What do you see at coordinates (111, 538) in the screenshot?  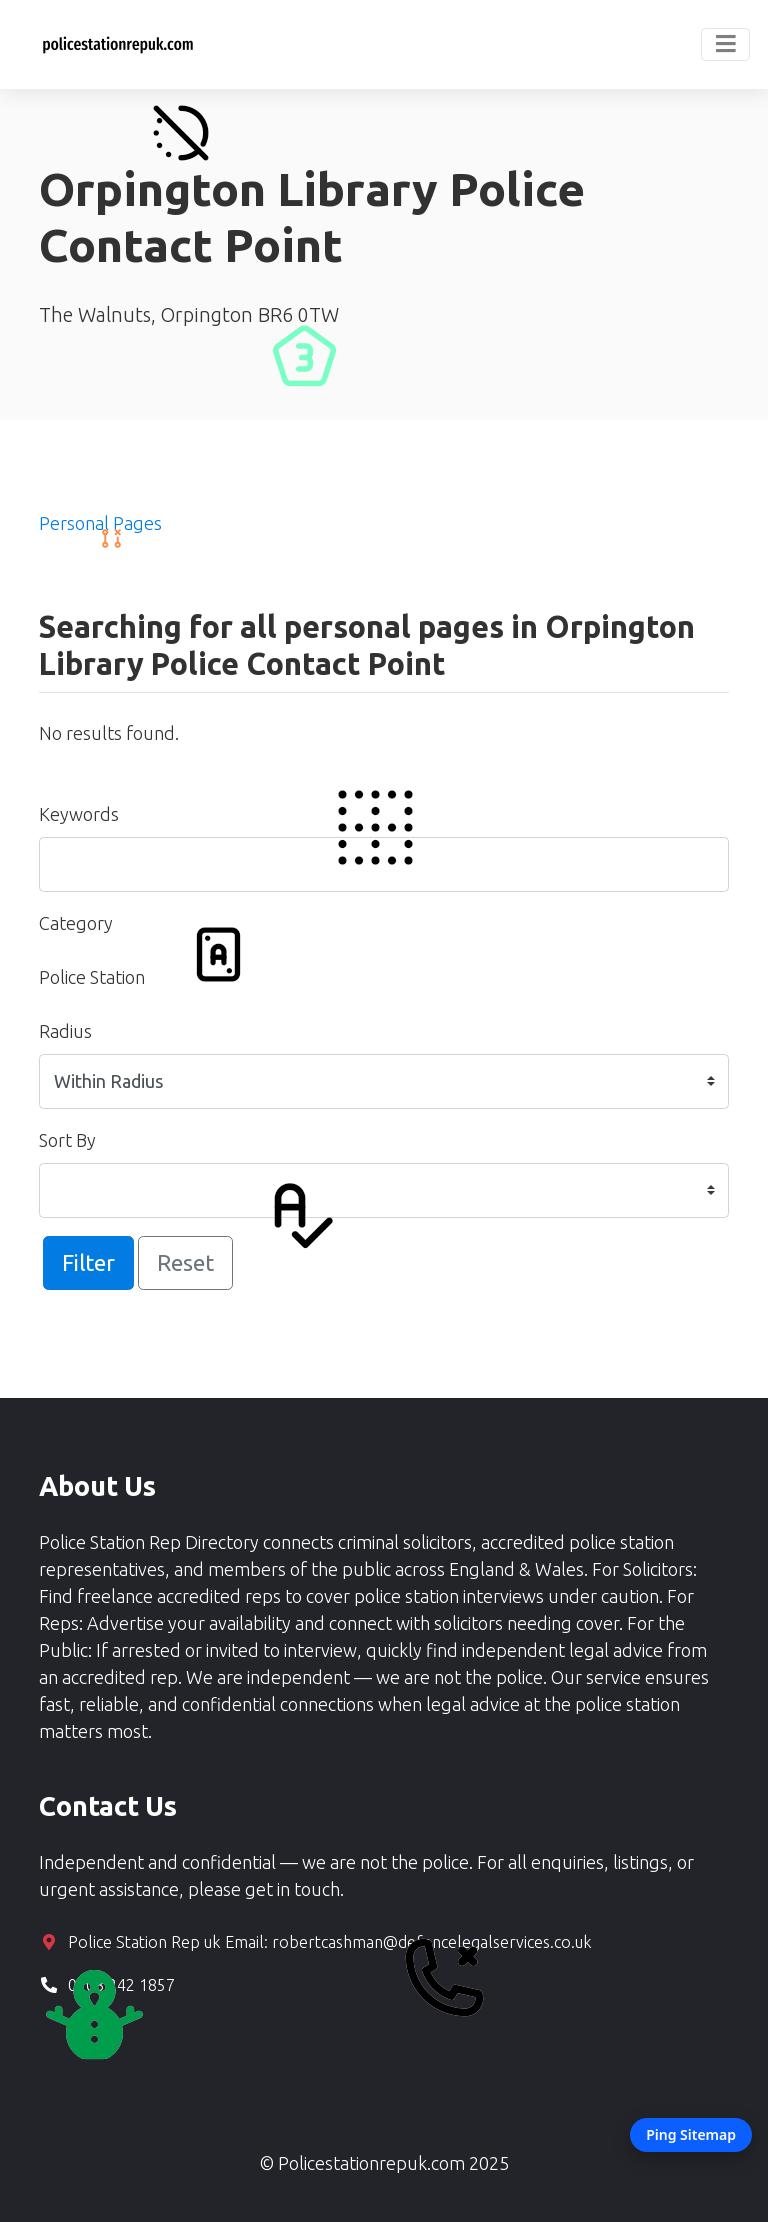 I see `a closed or rejected pull request` at bounding box center [111, 538].